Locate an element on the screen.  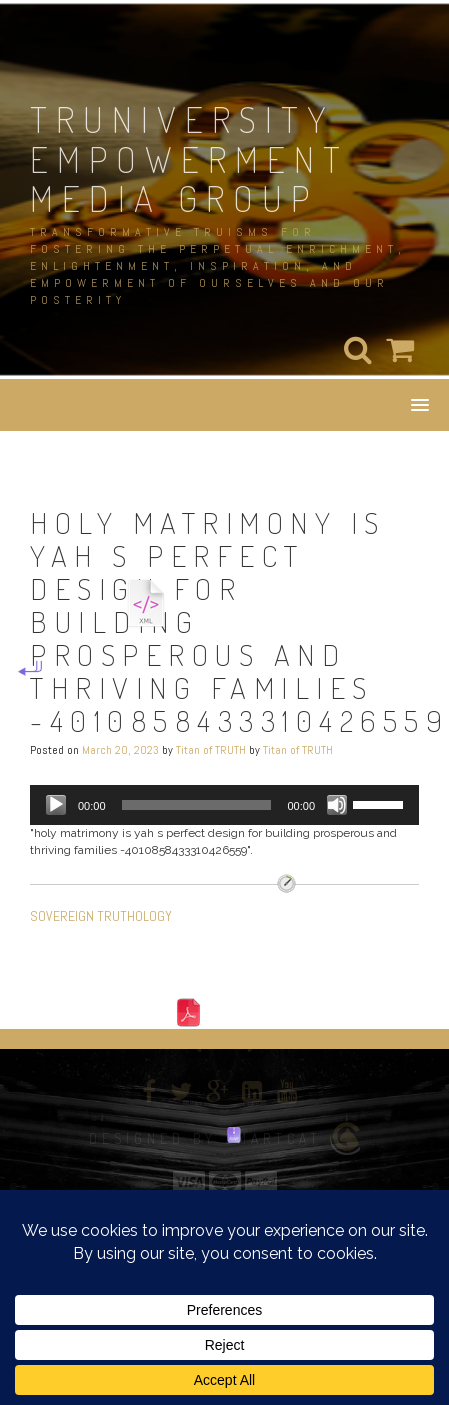
open a PDF document is located at coordinates (188, 1012).